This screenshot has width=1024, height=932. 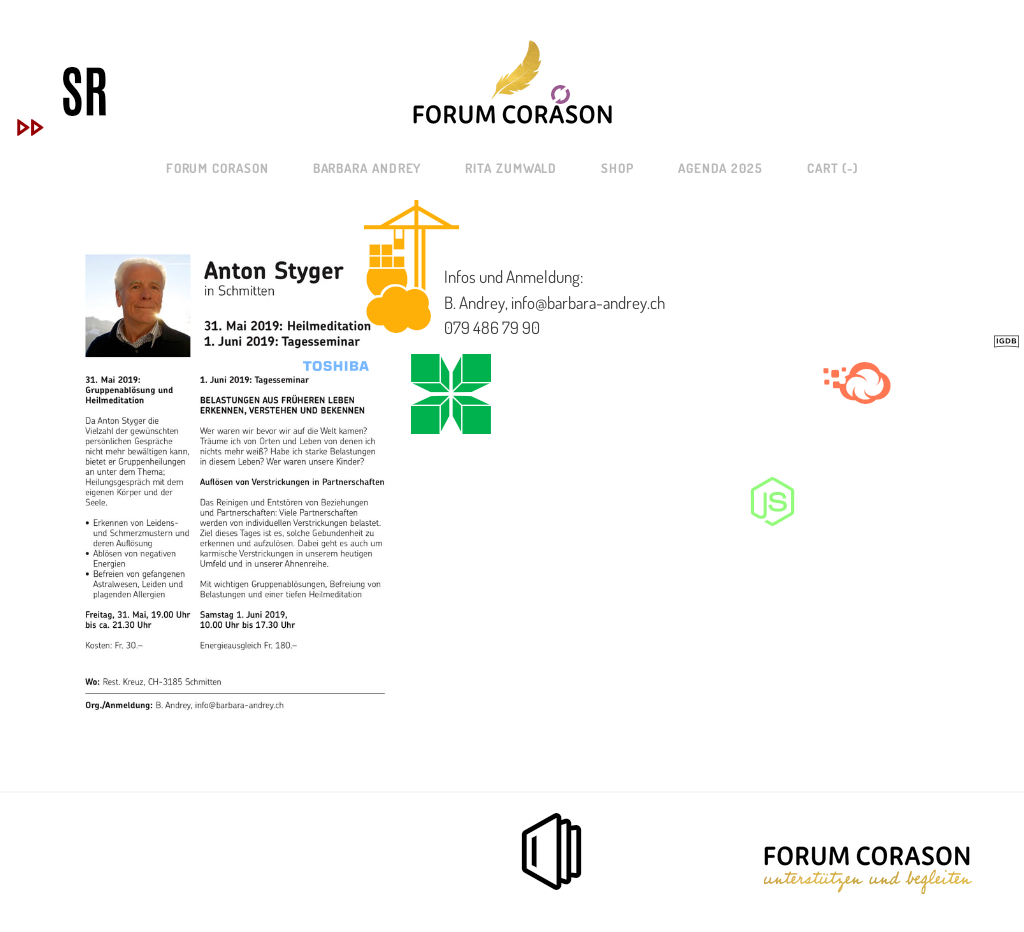 I want to click on cloudversify logo, so click(x=857, y=383).